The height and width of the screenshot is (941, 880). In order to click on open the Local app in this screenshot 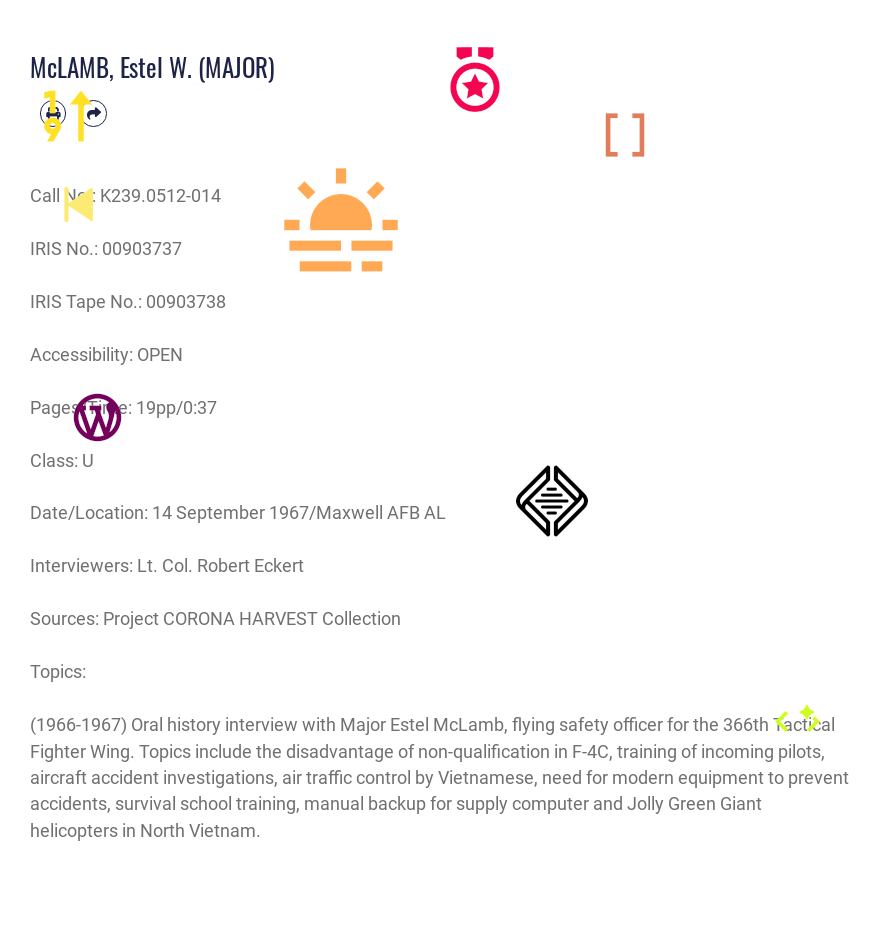, I will do `click(552, 501)`.